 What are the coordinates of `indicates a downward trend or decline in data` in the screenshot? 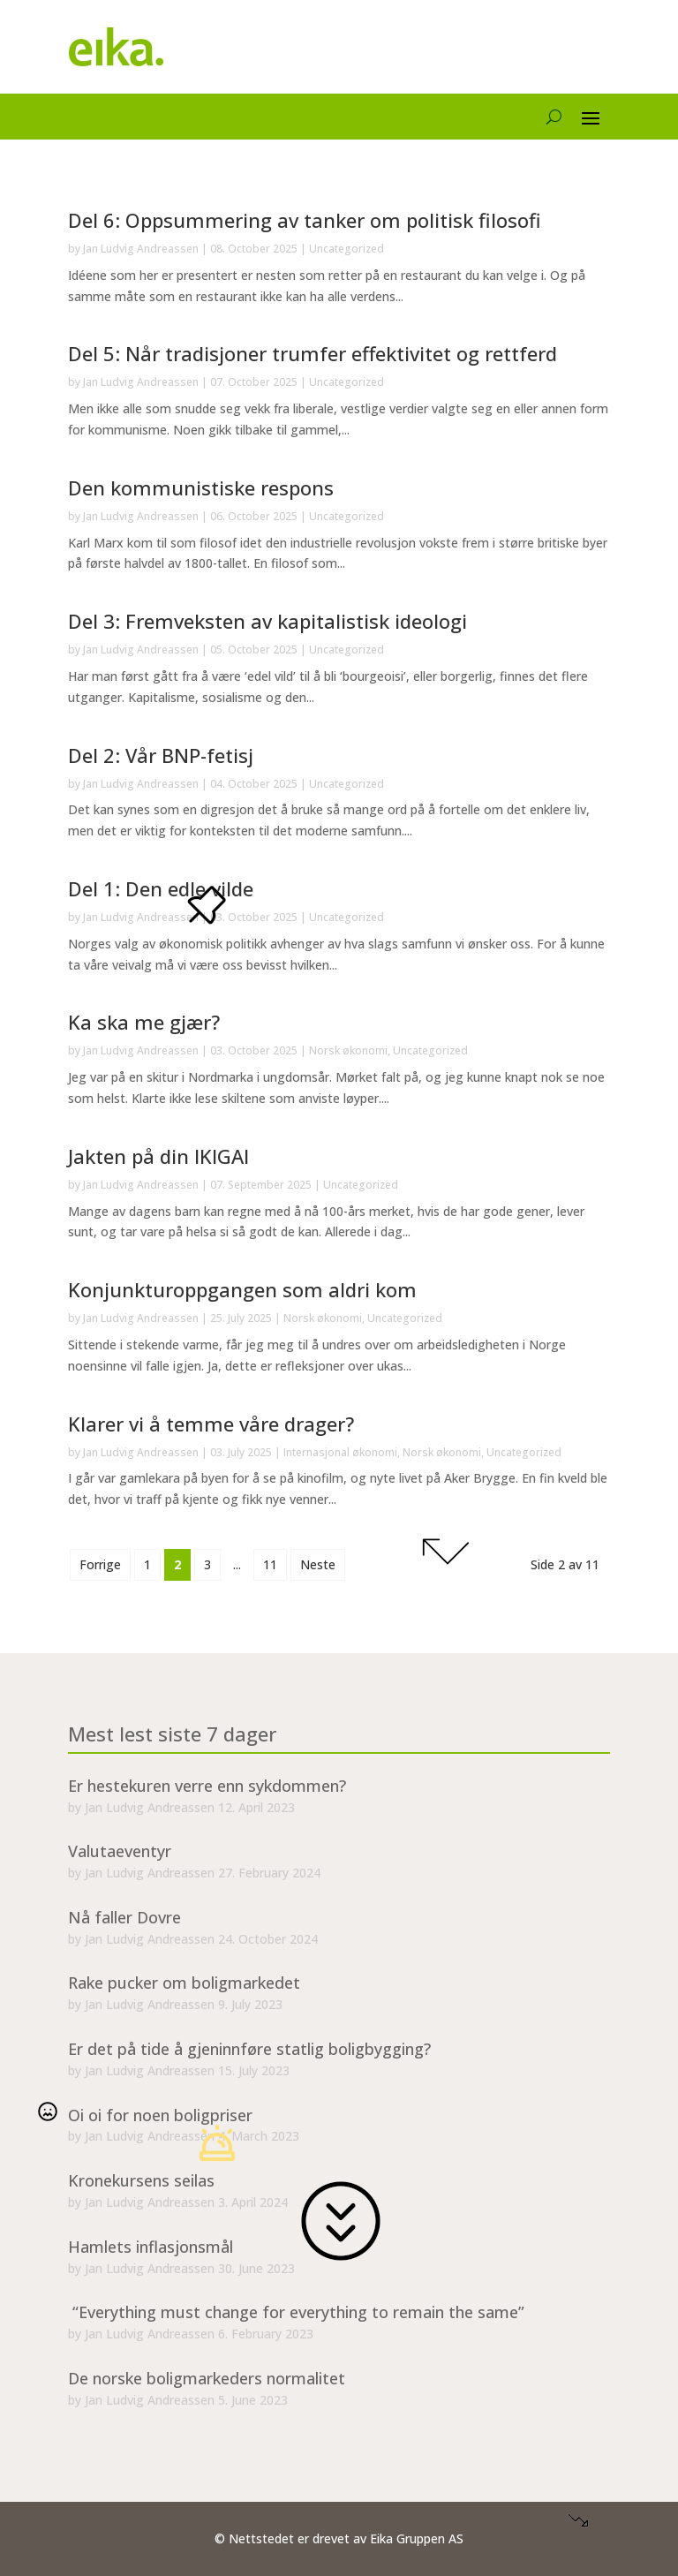 It's located at (578, 2520).